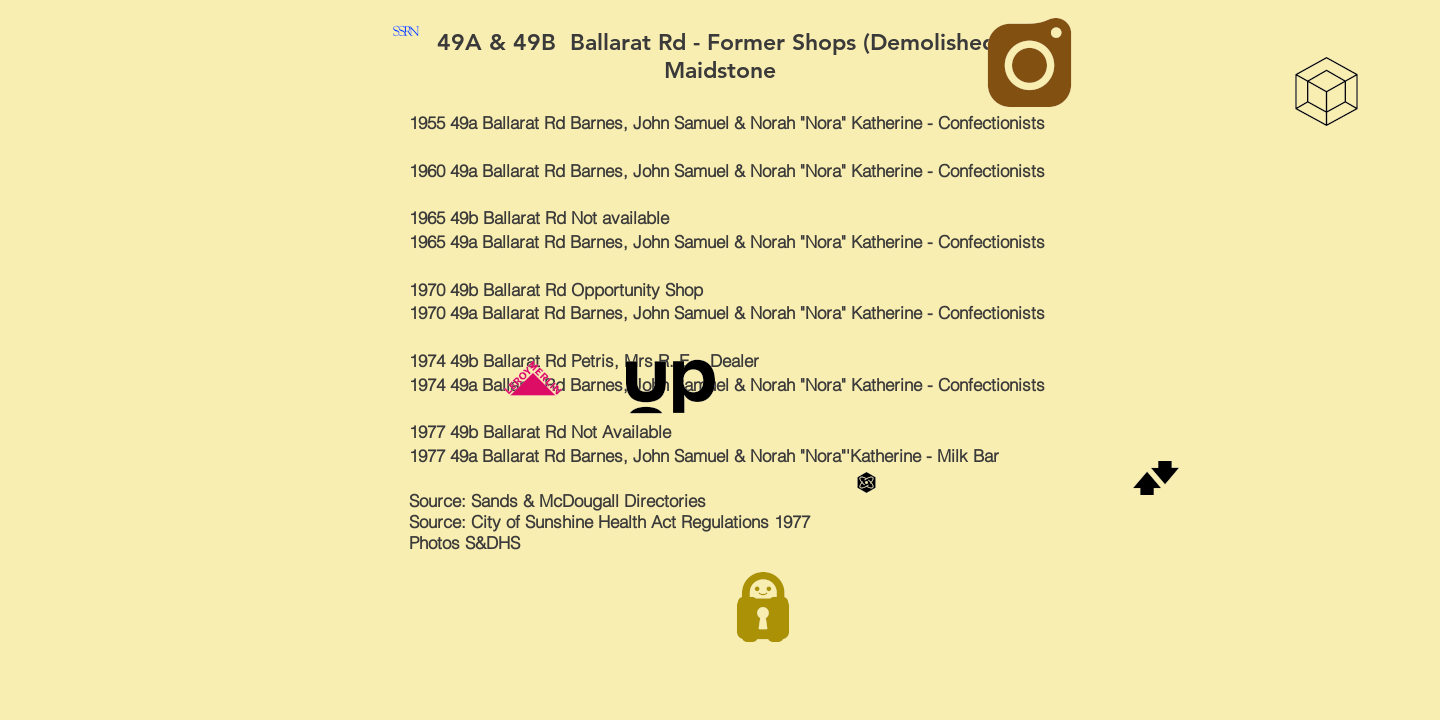 The width and height of the screenshot is (1440, 720). I want to click on visit SSRN academic research repository, so click(406, 31).